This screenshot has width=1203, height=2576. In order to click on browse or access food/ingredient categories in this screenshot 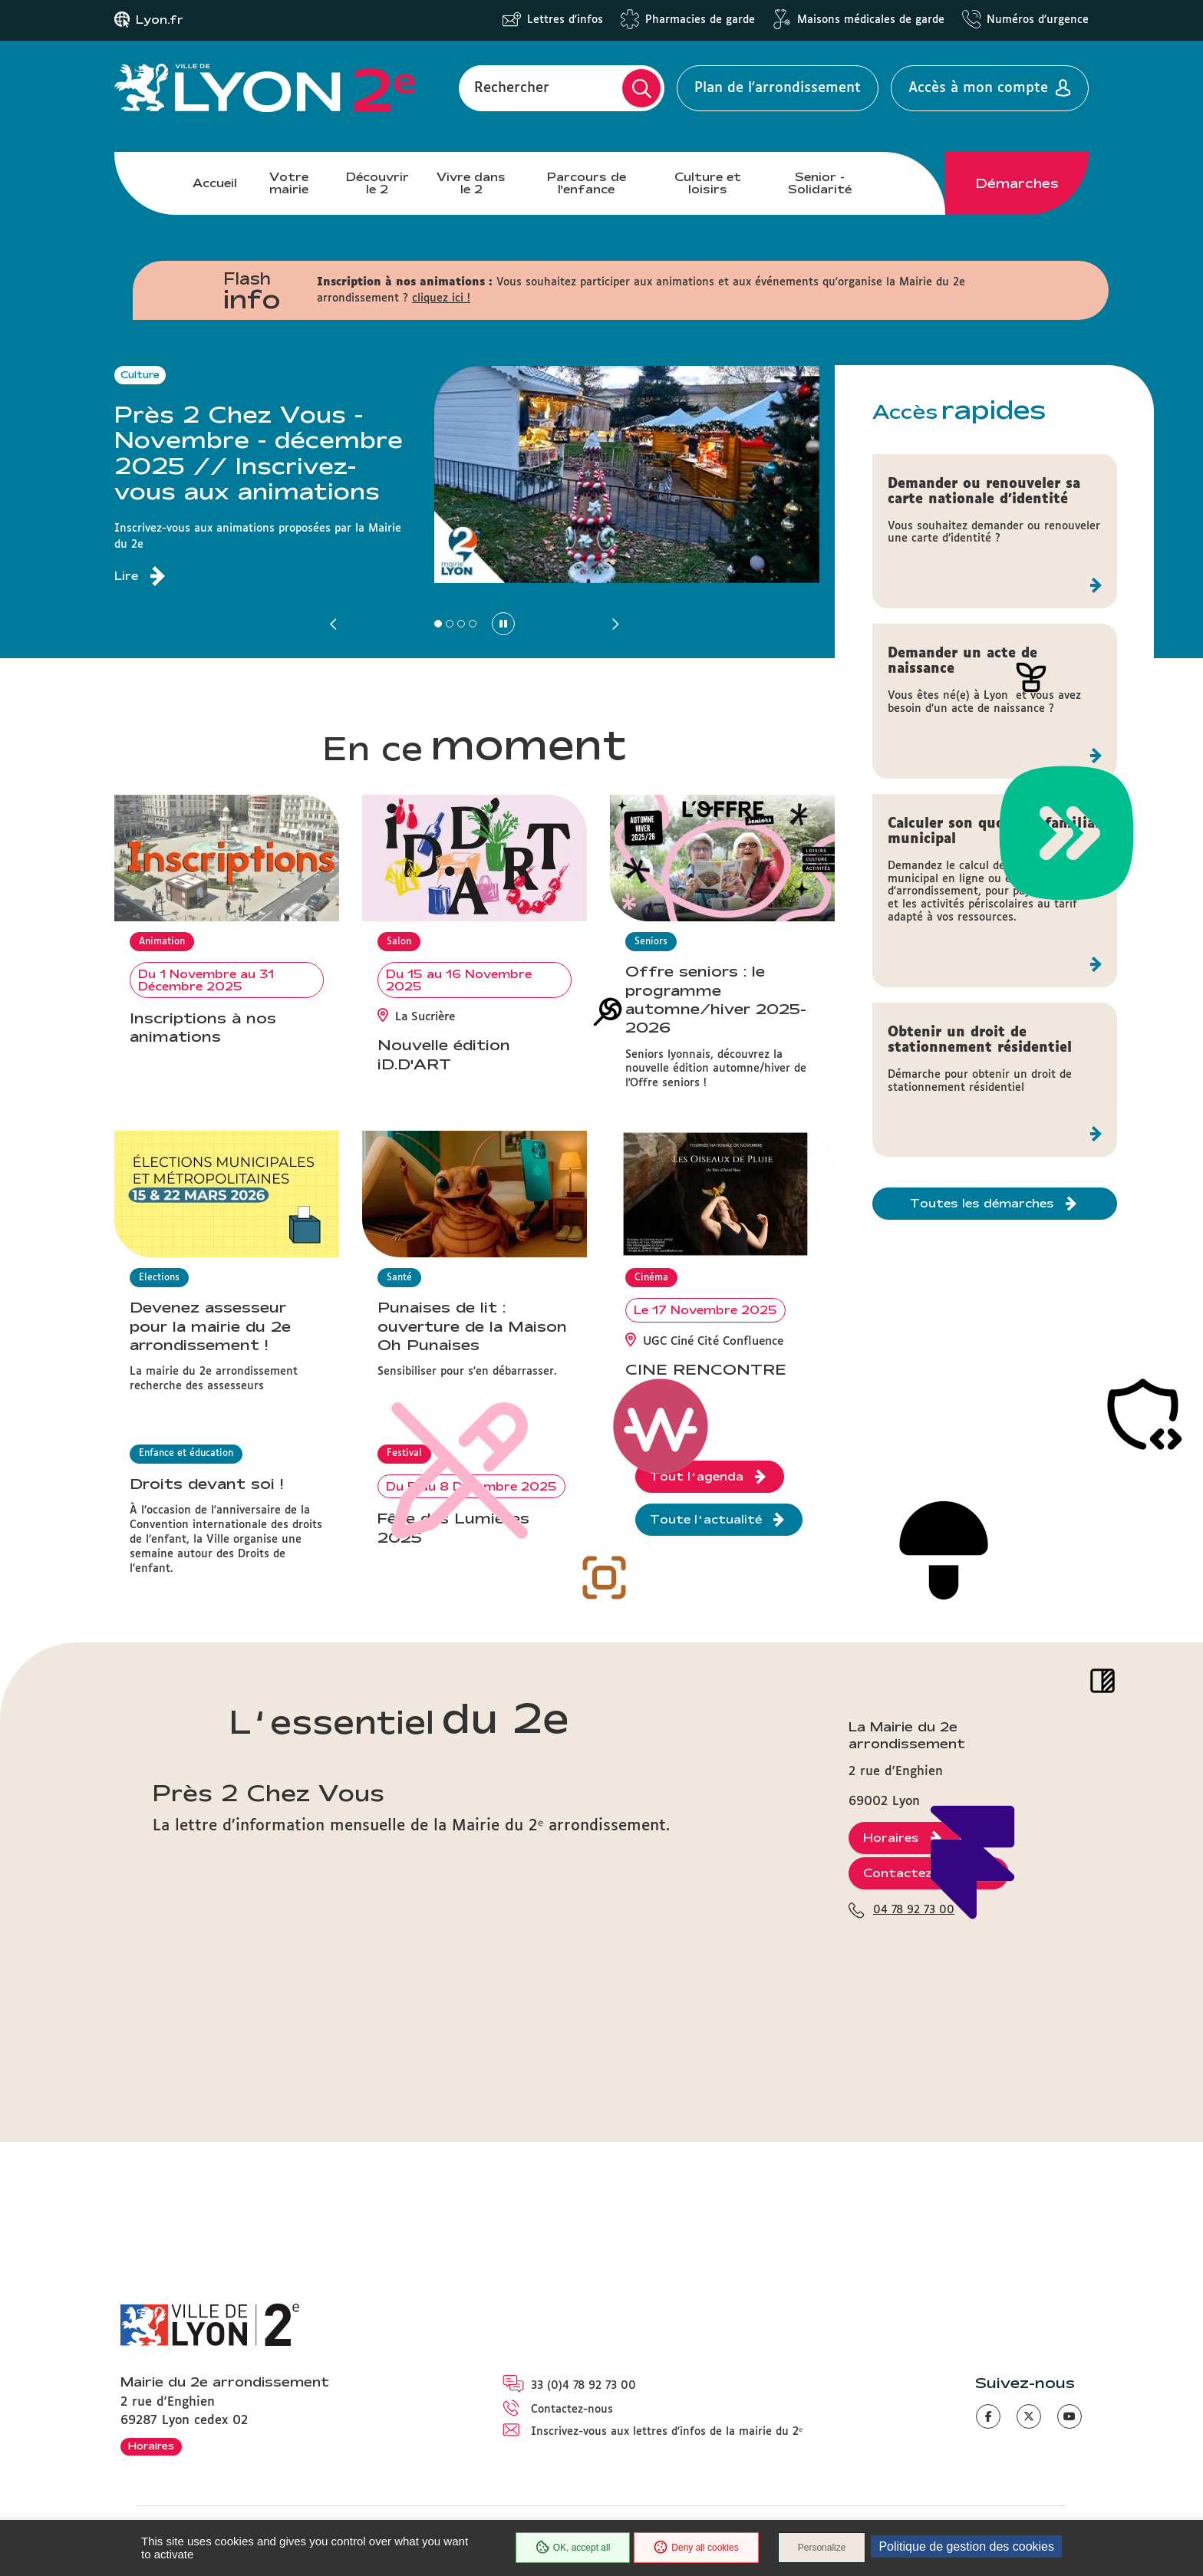, I will do `click(944, 1550)`.